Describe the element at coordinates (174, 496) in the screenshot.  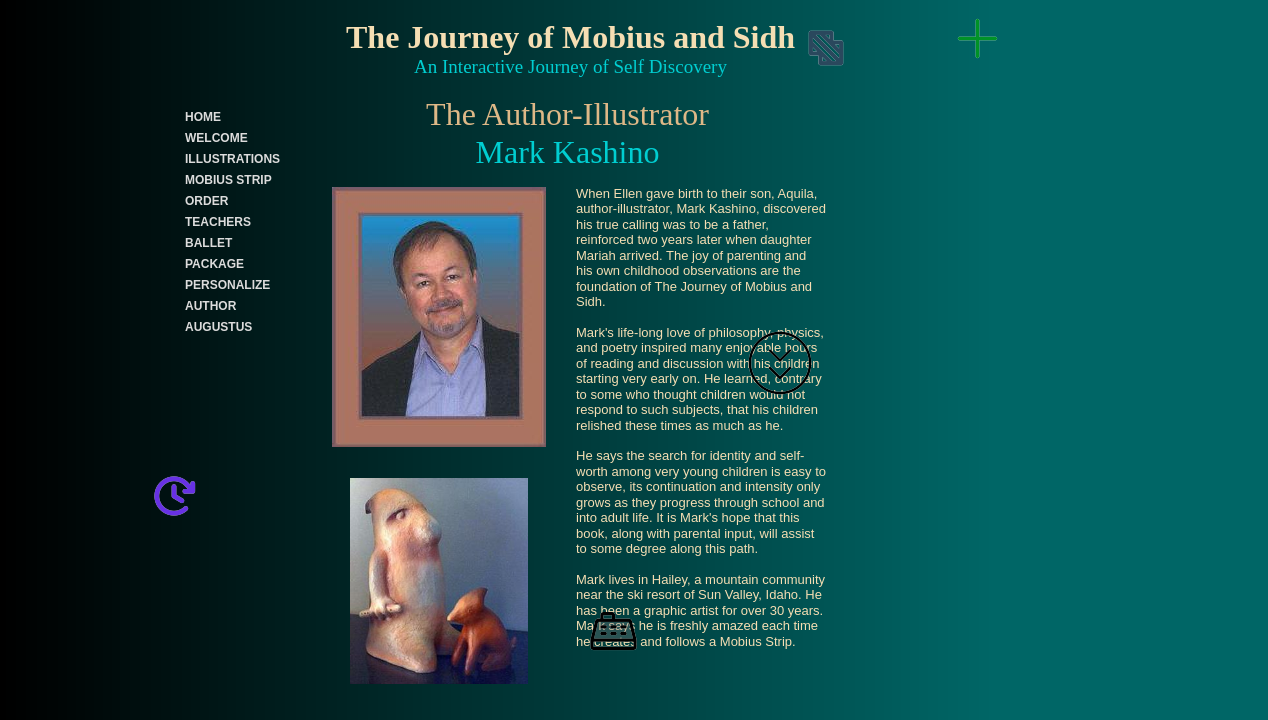
I see `restore to a previous version` at that location.